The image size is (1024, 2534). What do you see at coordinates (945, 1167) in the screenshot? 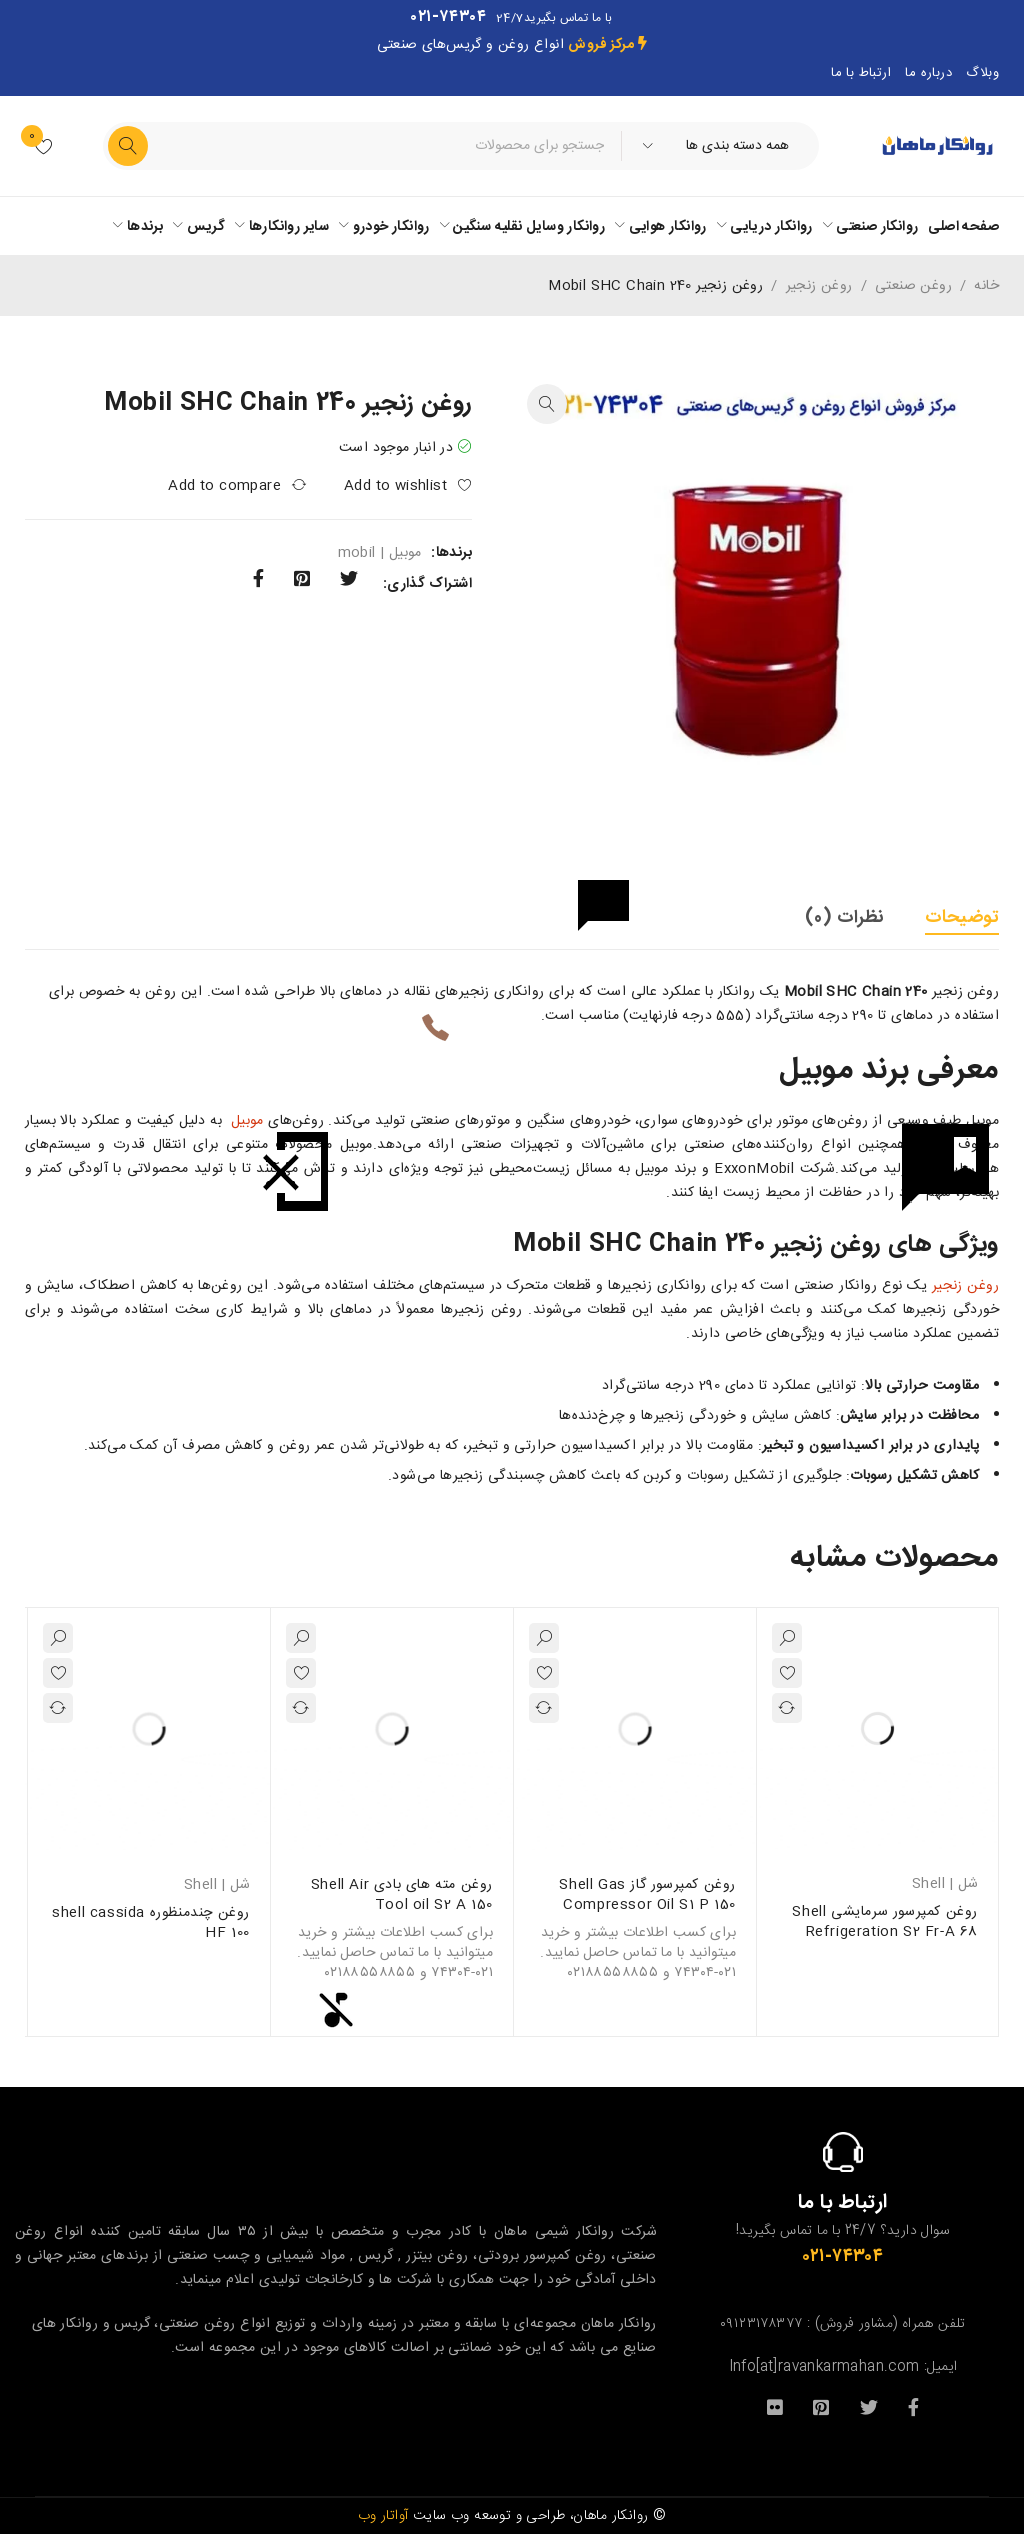
I see `access saved comments or notes` at bounding box center [945, 1167].